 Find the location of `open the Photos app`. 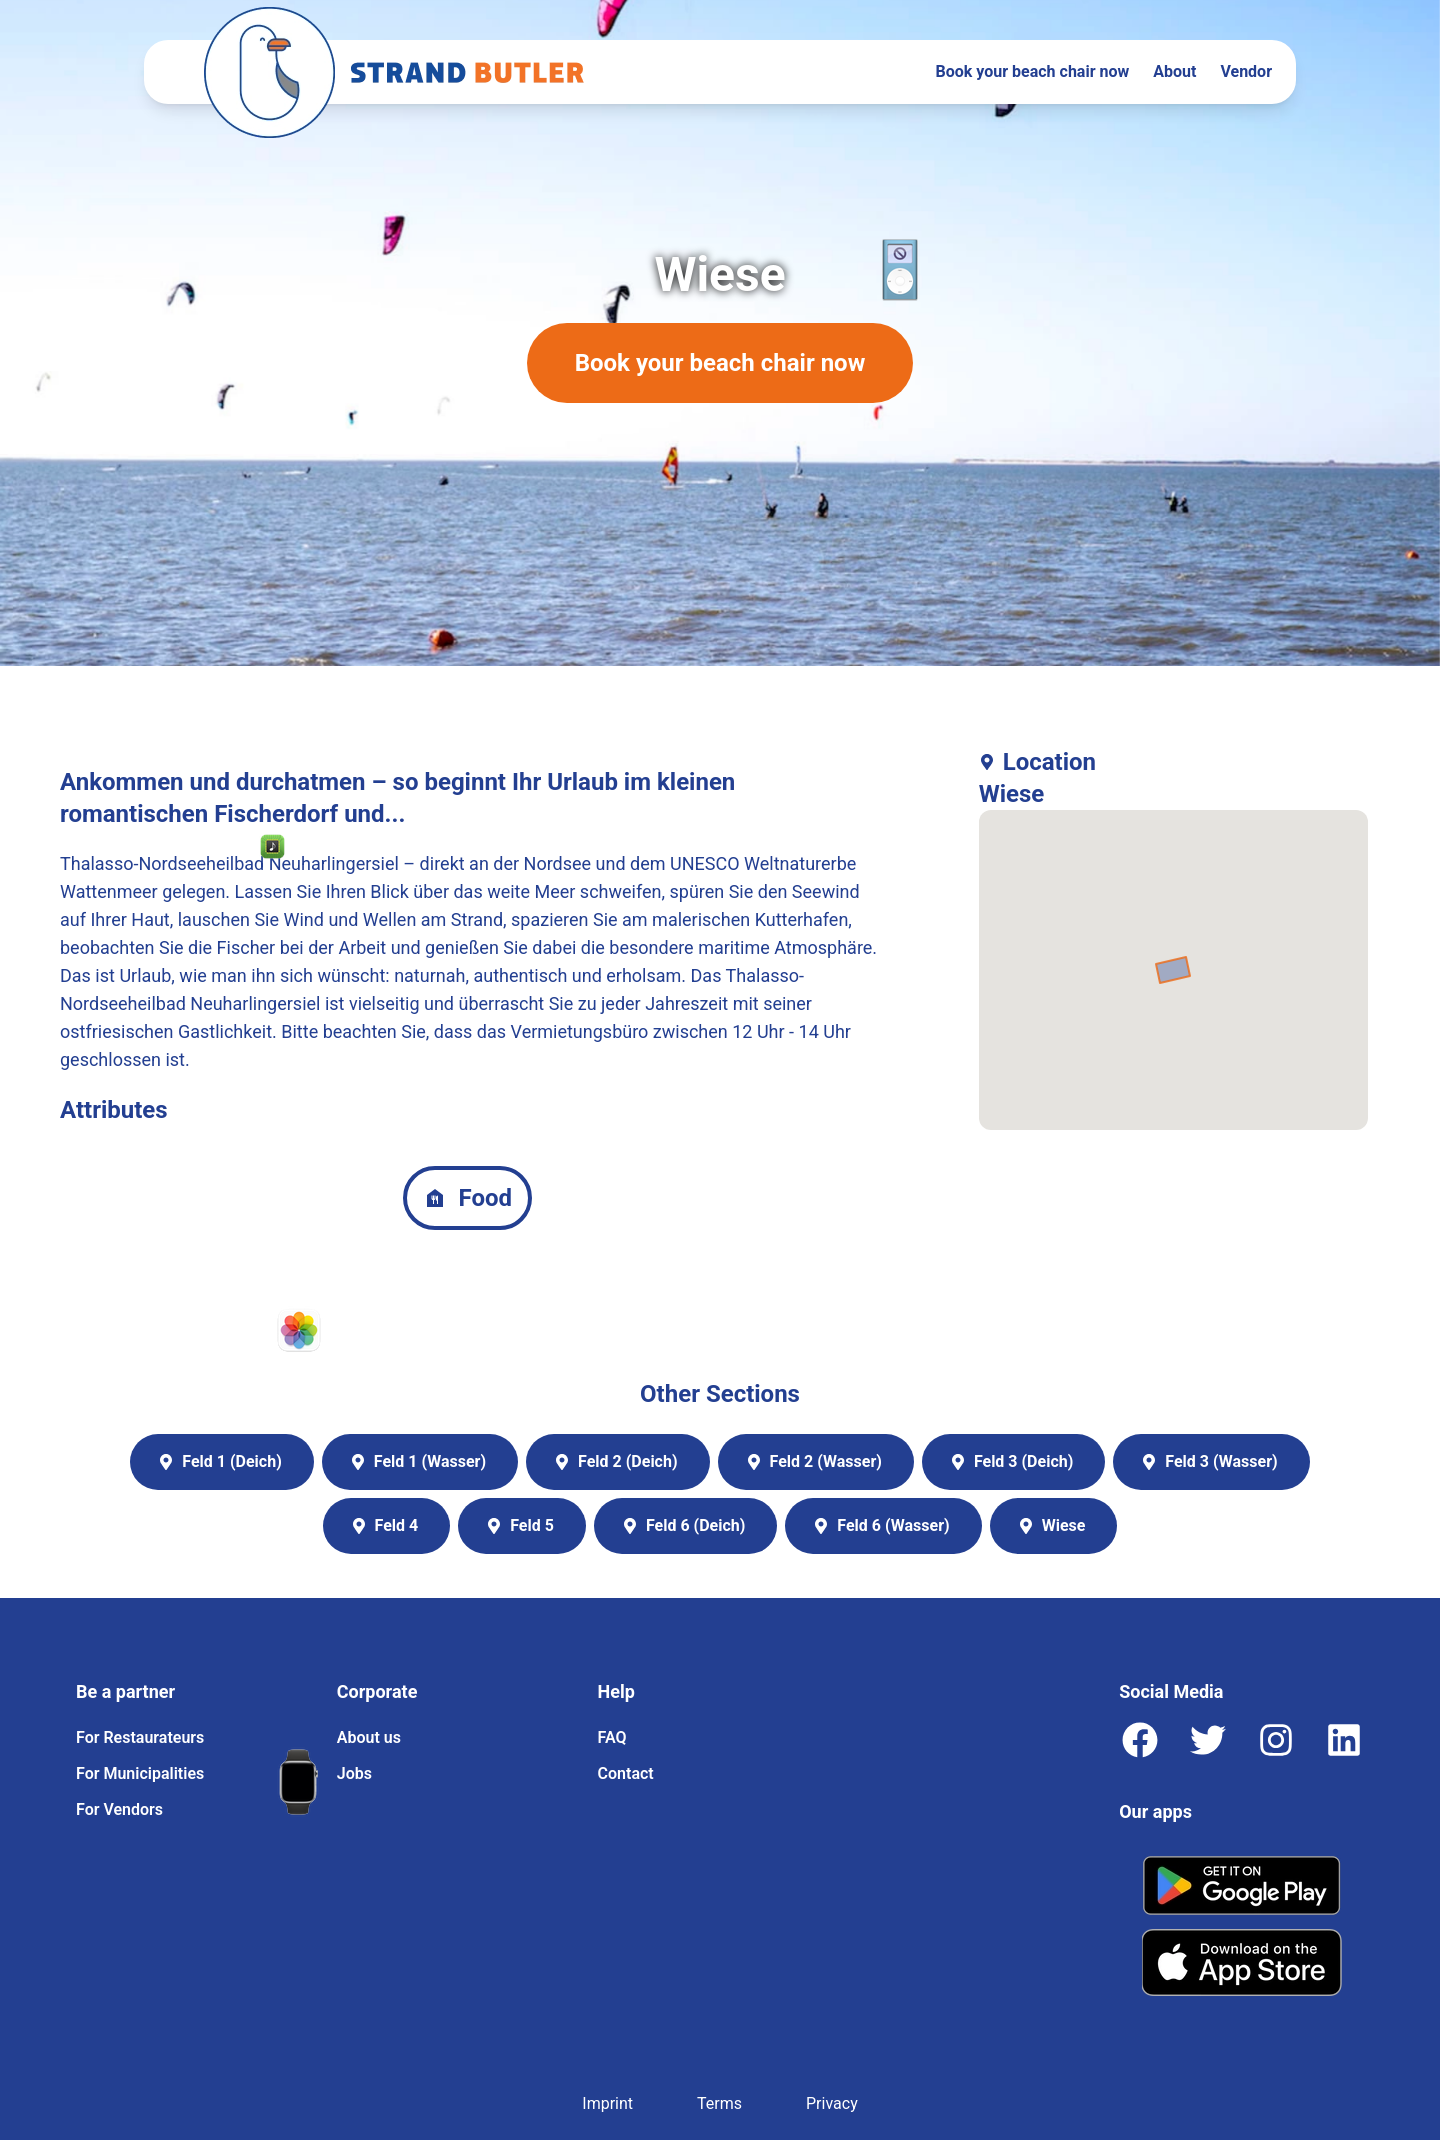

open the Photos app is located at coordinates (299, 1330).